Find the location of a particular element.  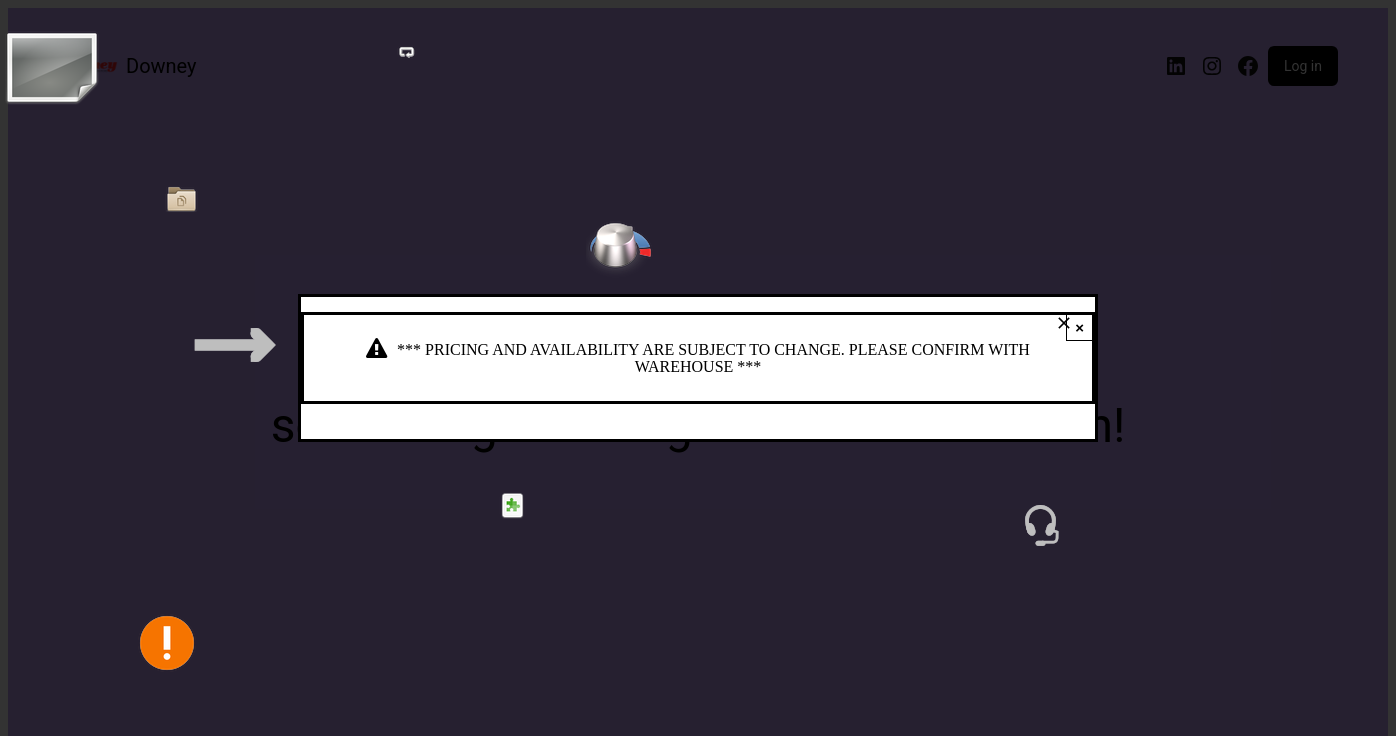

adjust system audio volume is located at coordinates (620, 246).